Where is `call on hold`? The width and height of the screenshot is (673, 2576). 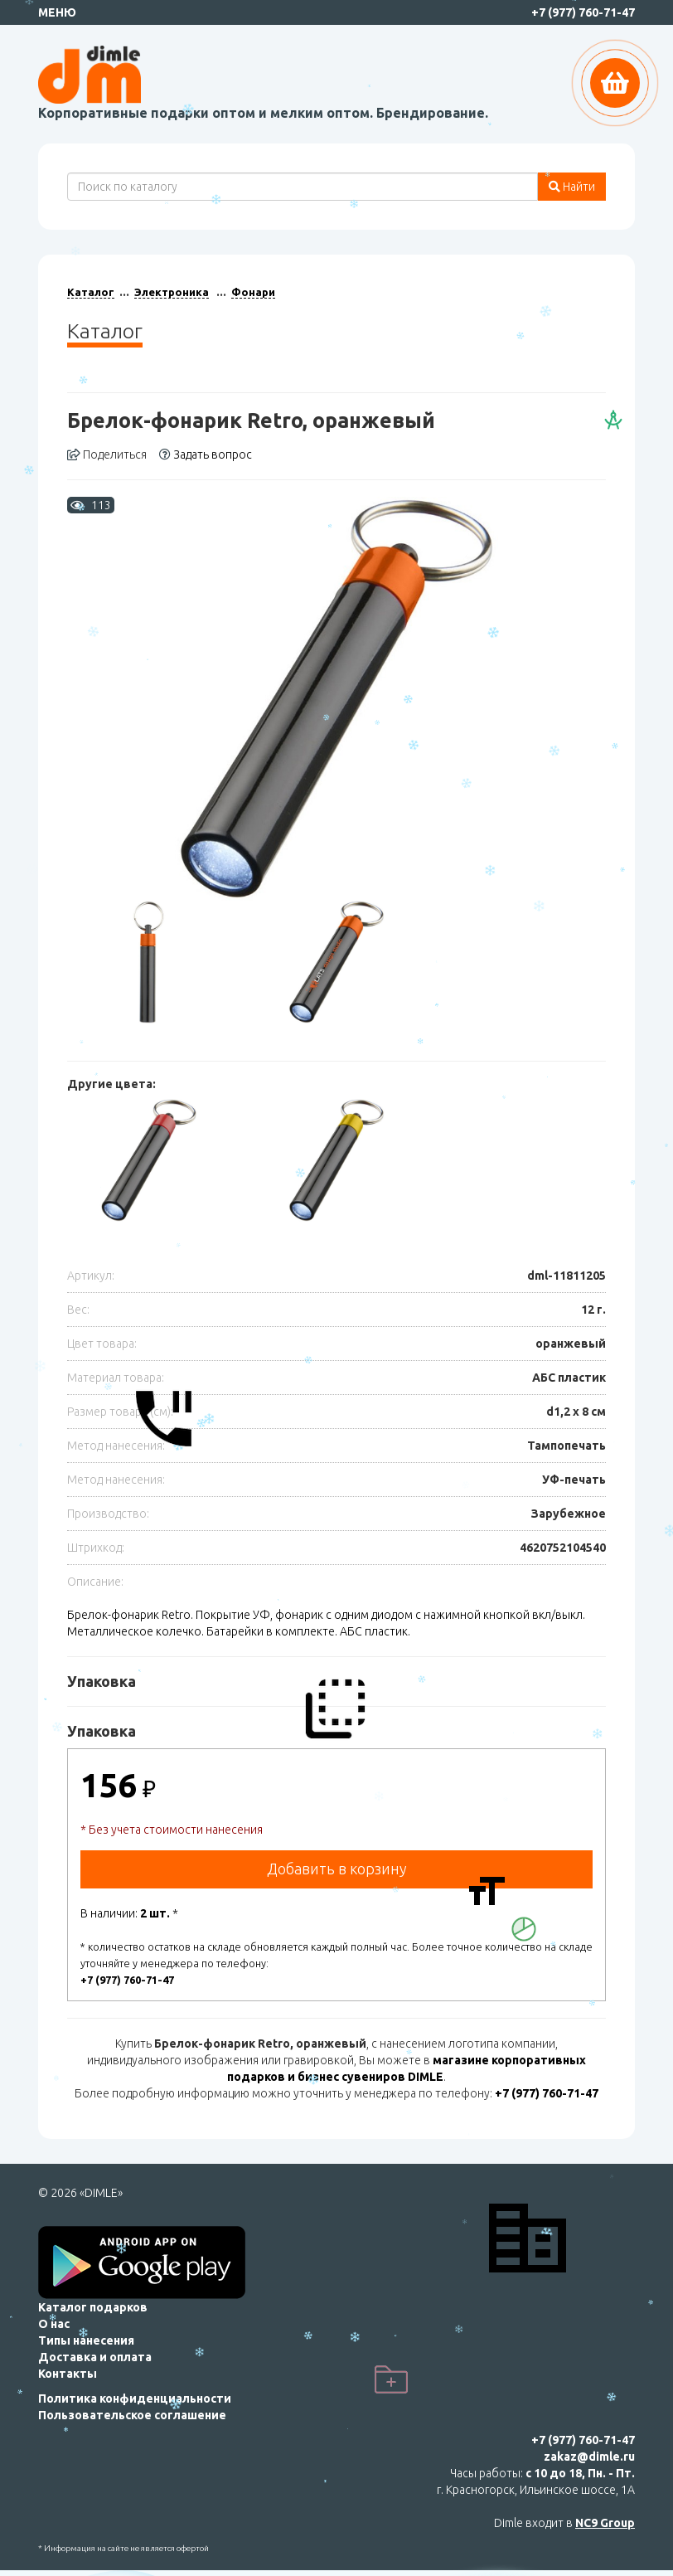 call on hold is located at coordinates (163, 1418).